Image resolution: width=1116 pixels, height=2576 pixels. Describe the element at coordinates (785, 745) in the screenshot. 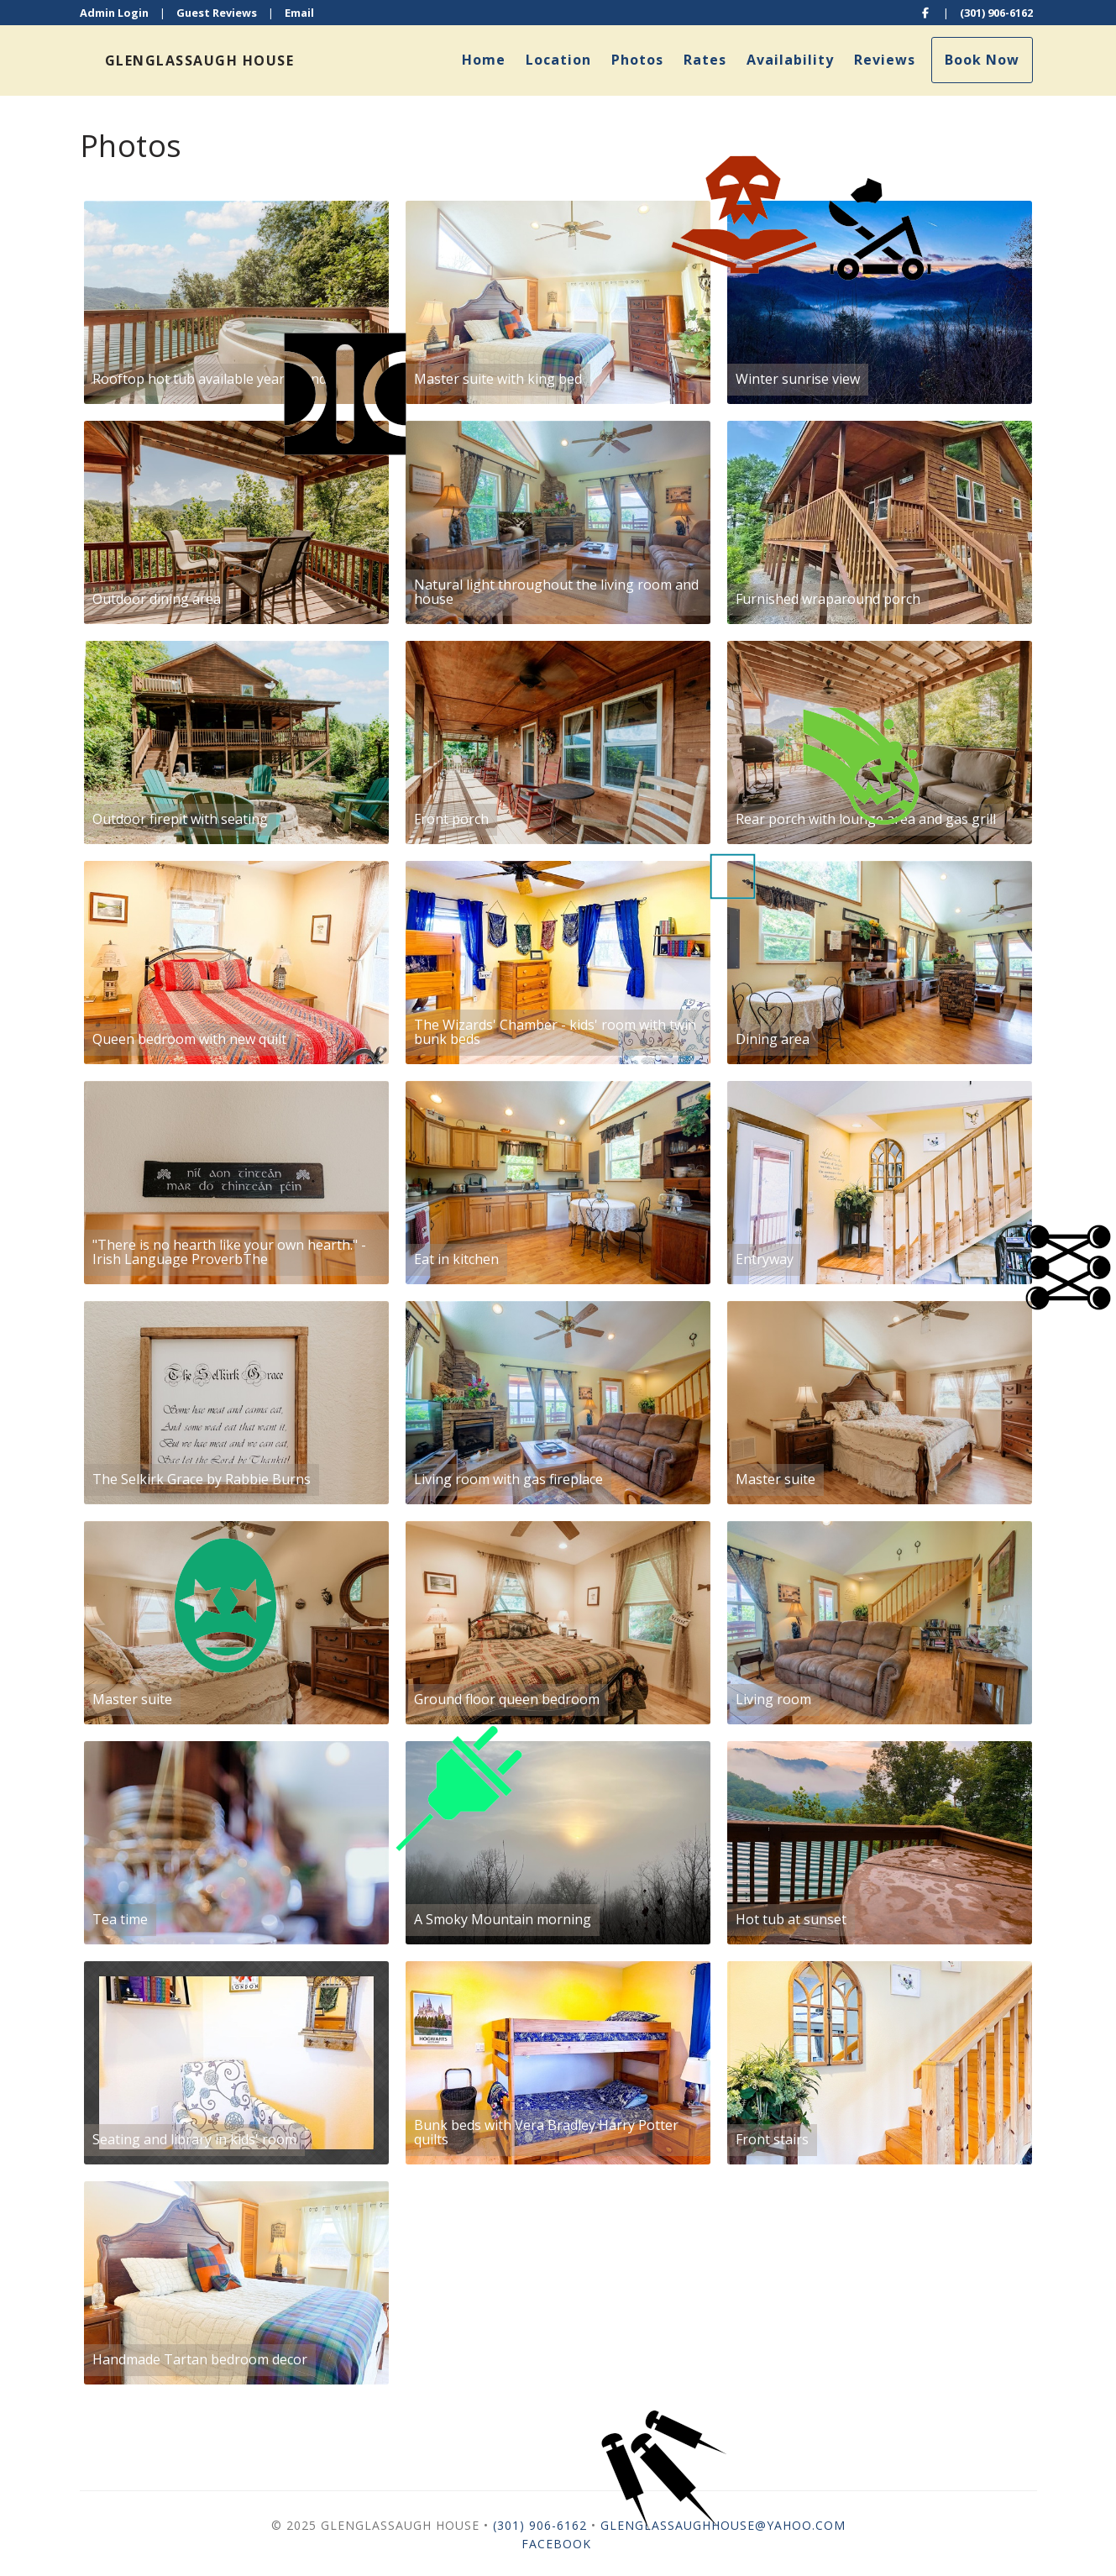

I see `indicates damage blocked or deflected` at that location.